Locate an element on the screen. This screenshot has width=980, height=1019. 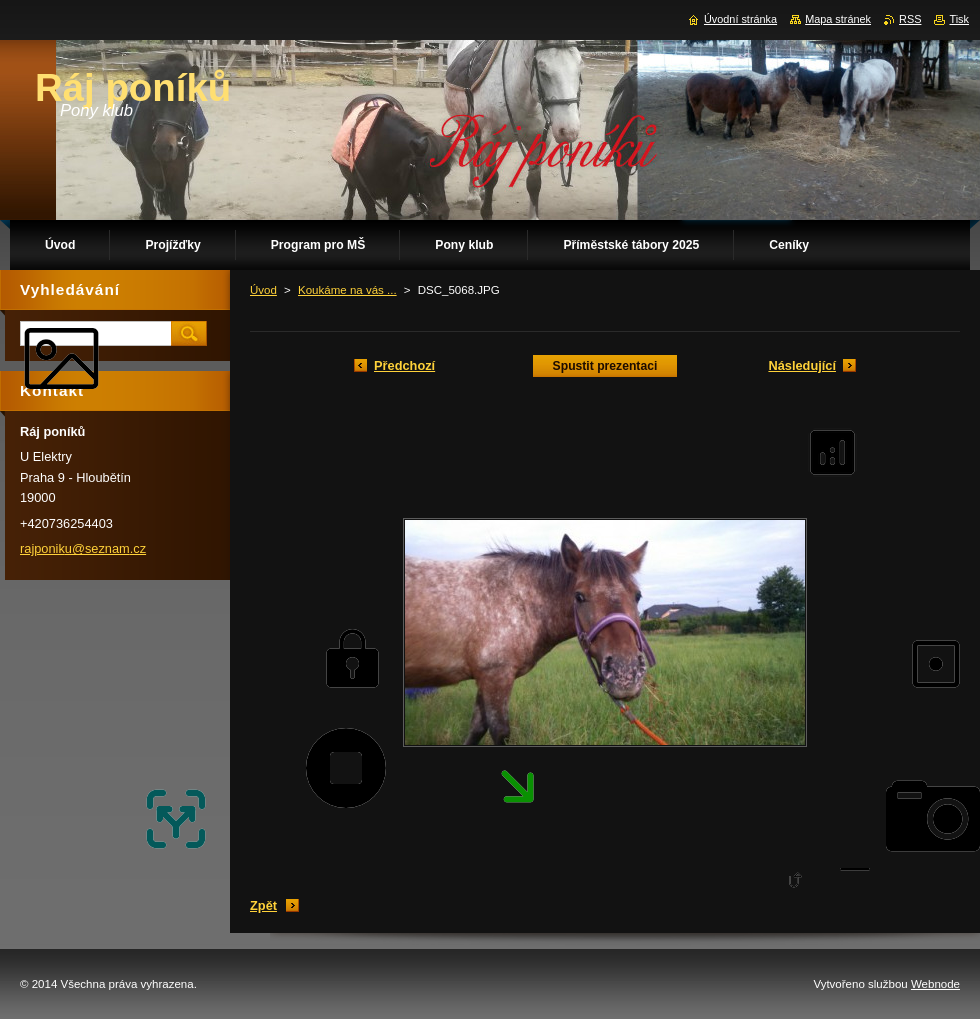
stop media playback is located at coordinates (346, 768).